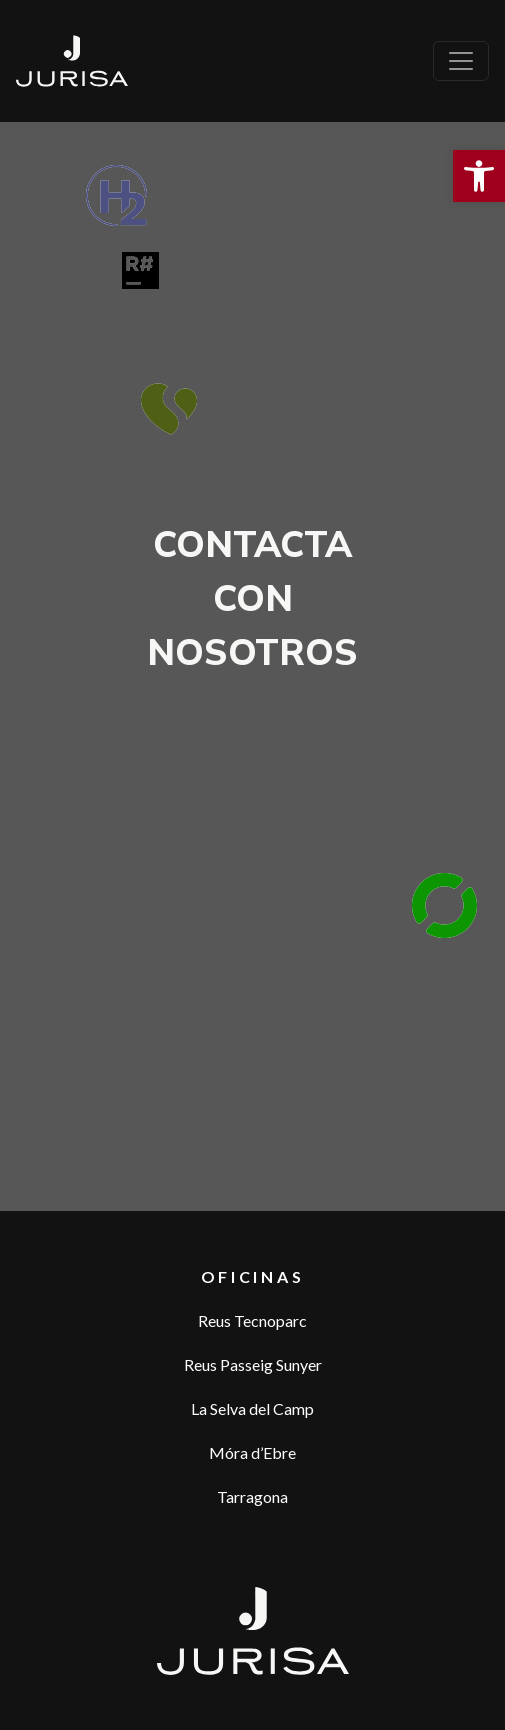 Image resolution: width=505 pixels, height=1730 pixels. What do you see at coordinates (169, 409) in the screenshot?
I see `visit the Soriana website or app` at bounding box center [169, 409].